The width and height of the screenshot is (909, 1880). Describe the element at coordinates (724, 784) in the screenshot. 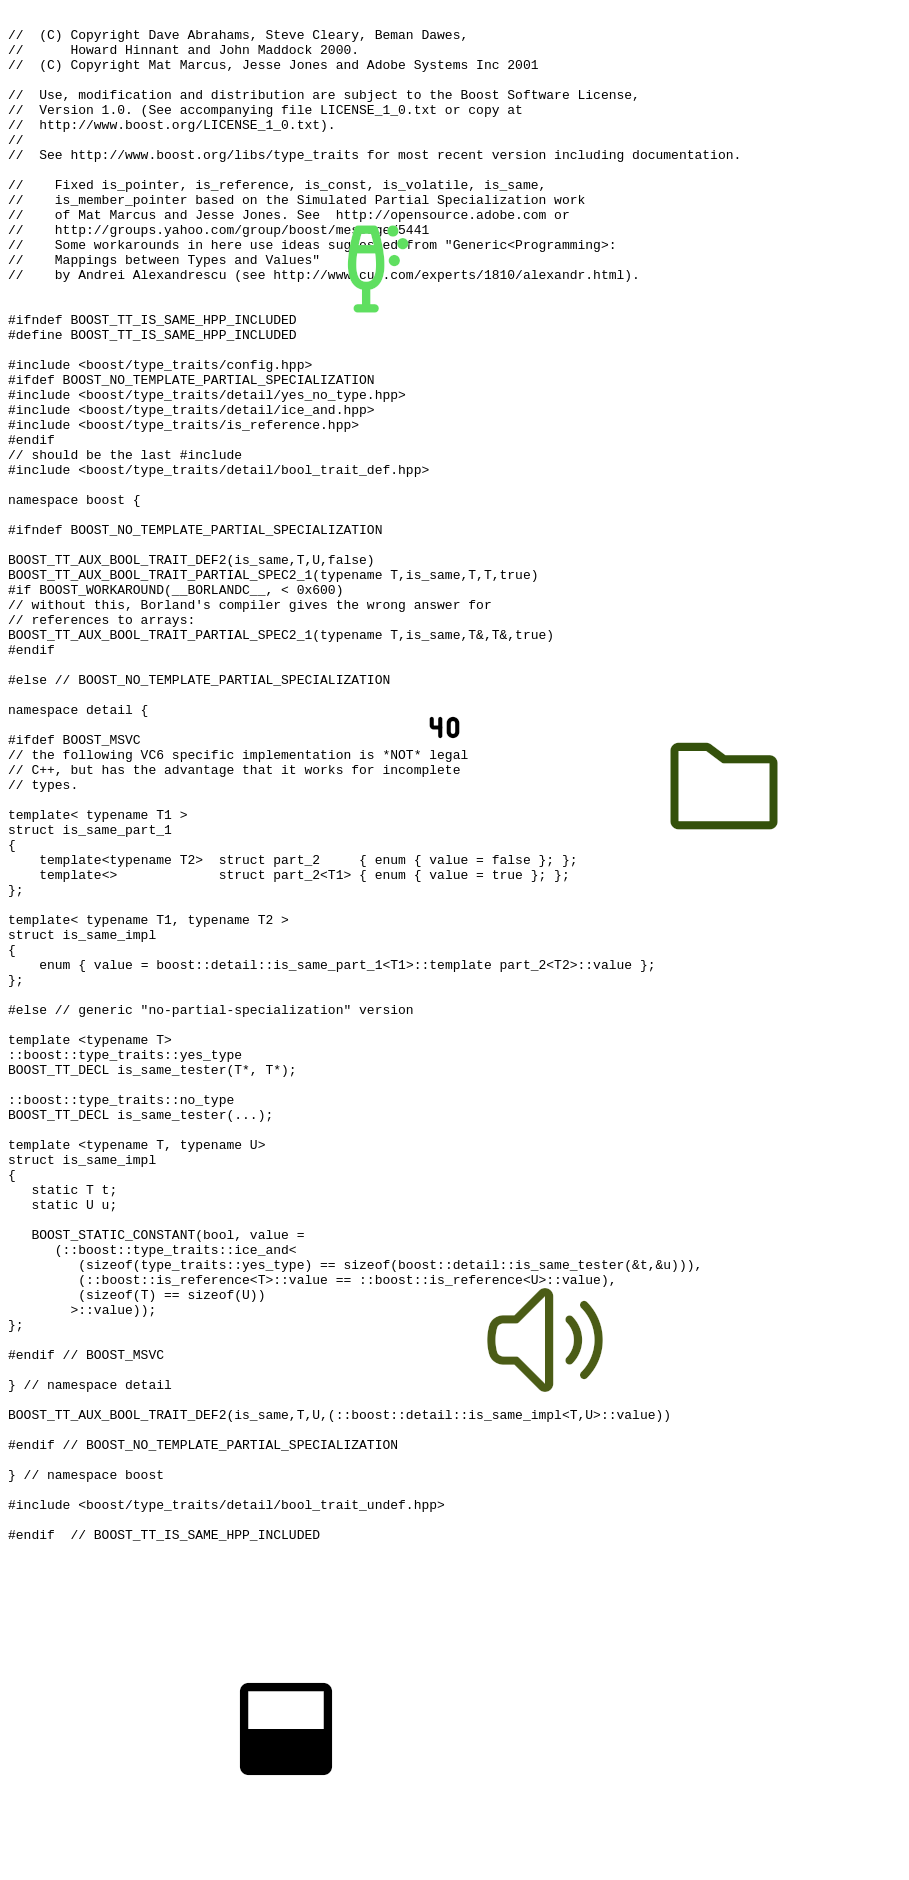

I see `open a folder to view its contents` at that location.